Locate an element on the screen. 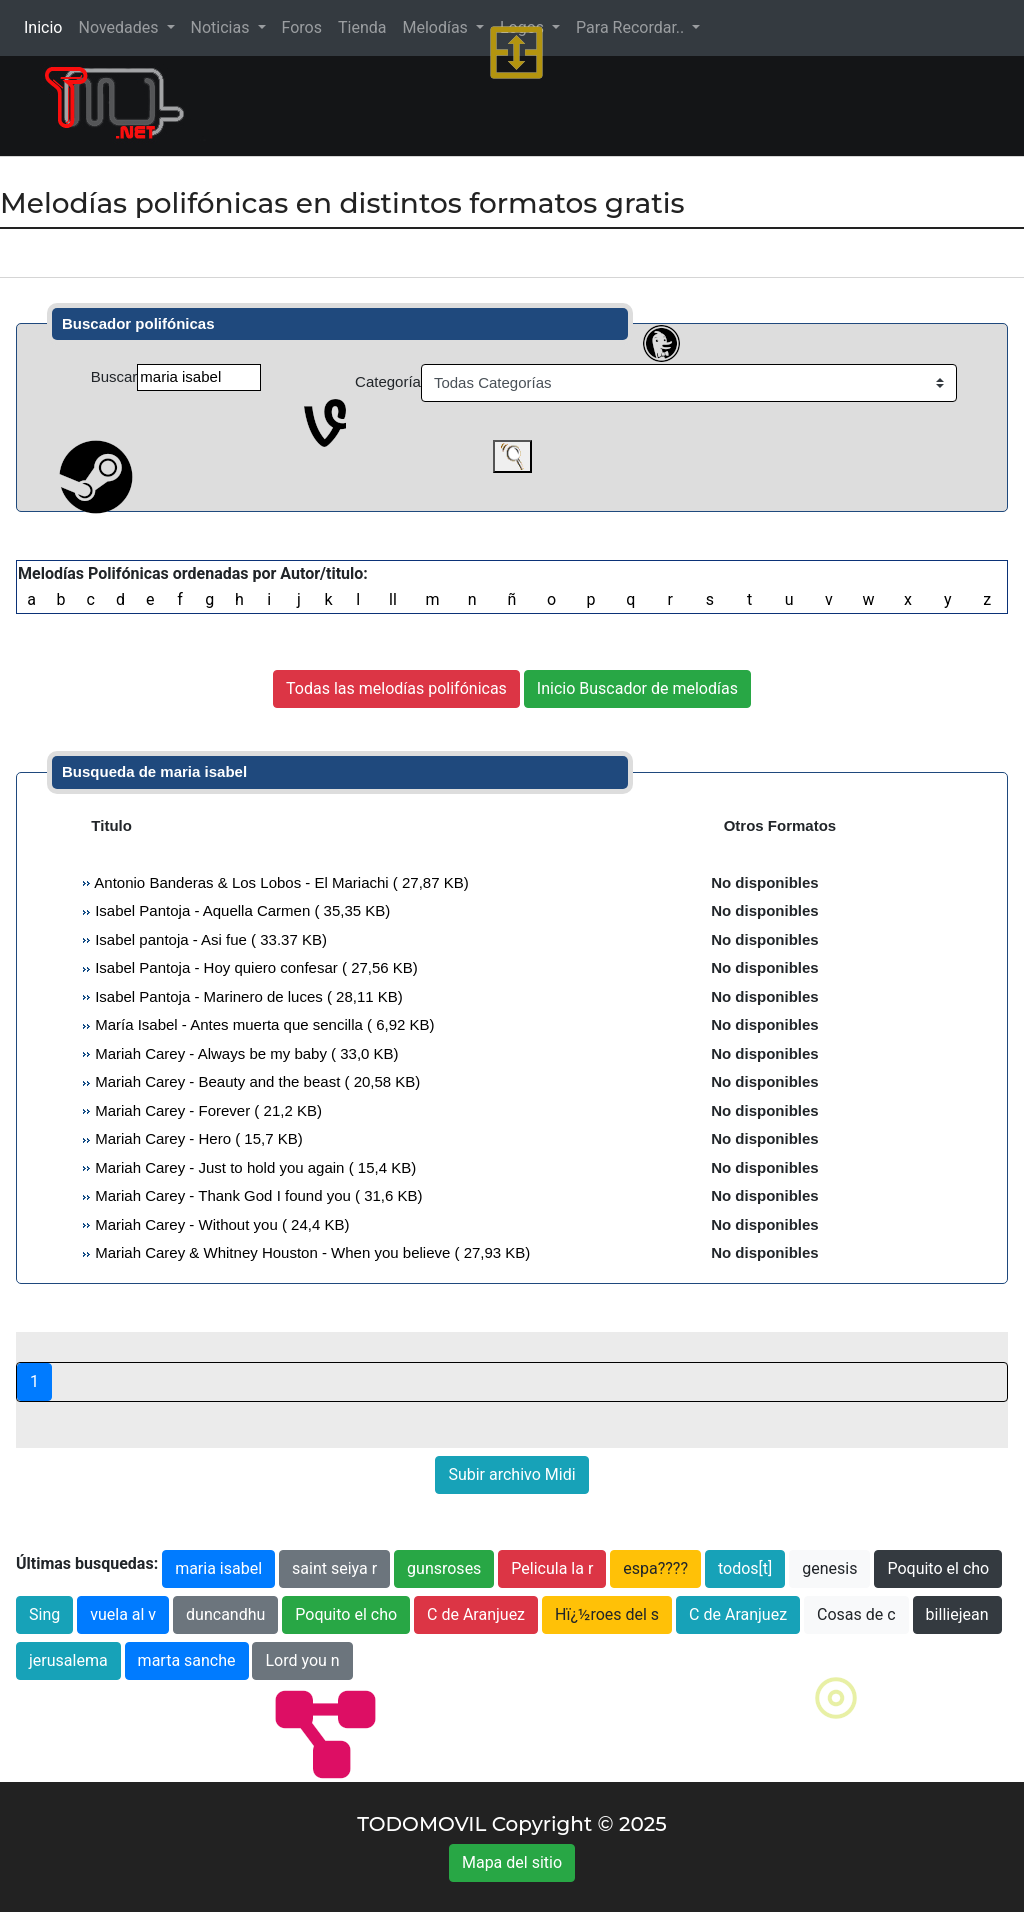 The height and width of the screenshot is (1912, 1024). open Steam gaming platform is located at coordinates (96, 477).